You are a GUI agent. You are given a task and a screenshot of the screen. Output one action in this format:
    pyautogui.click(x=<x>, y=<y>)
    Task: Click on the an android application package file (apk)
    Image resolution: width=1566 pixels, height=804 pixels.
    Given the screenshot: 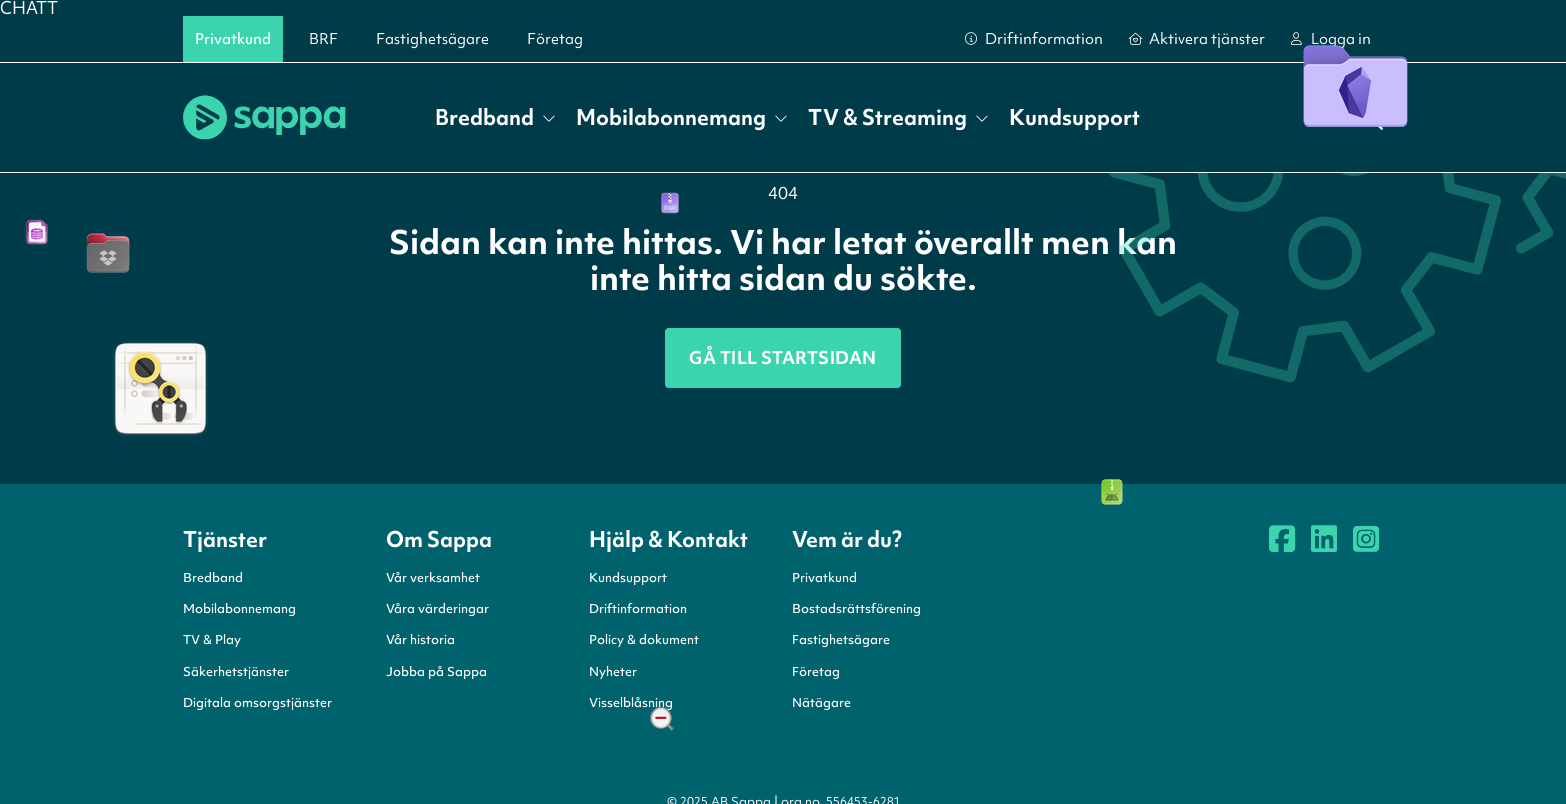 What is the action you would take?
    pyautogui.click(x=1112, y=492)
    